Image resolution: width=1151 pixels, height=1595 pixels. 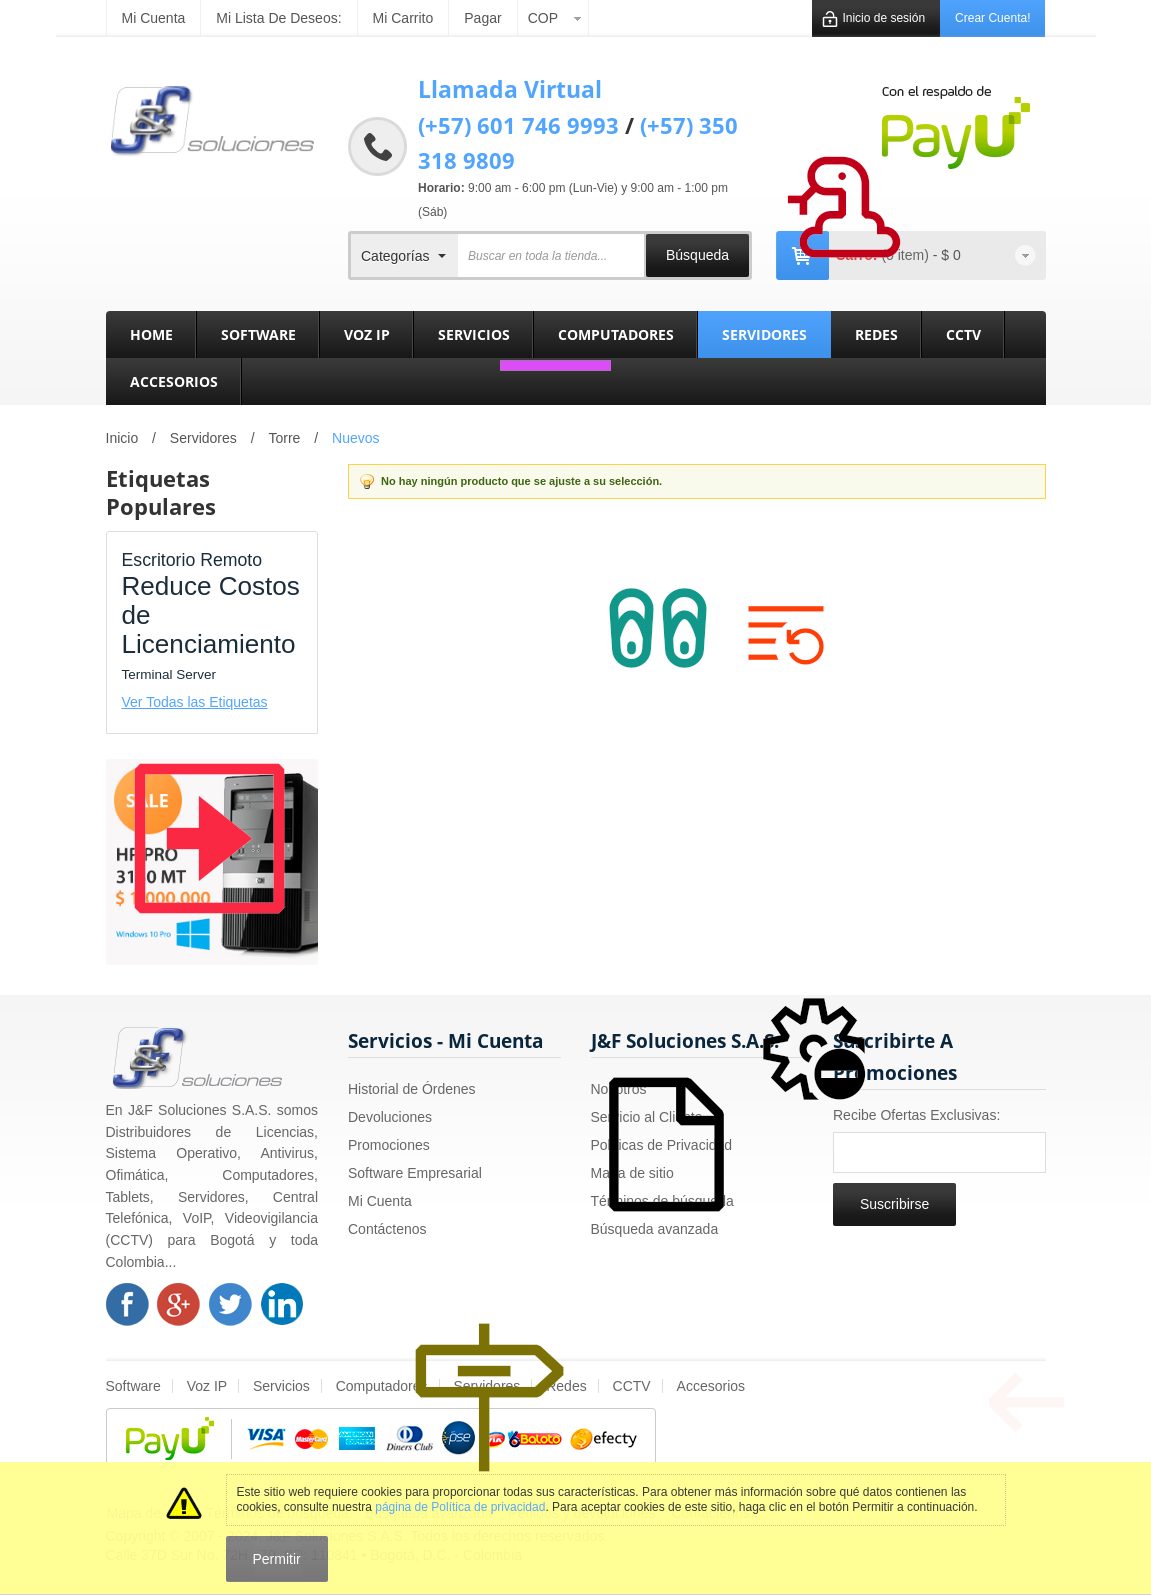 What do you see at coordinates (658, 628) in the screenshot?
I see `browse beach or summer footwear` at bounding box center [658, 628].